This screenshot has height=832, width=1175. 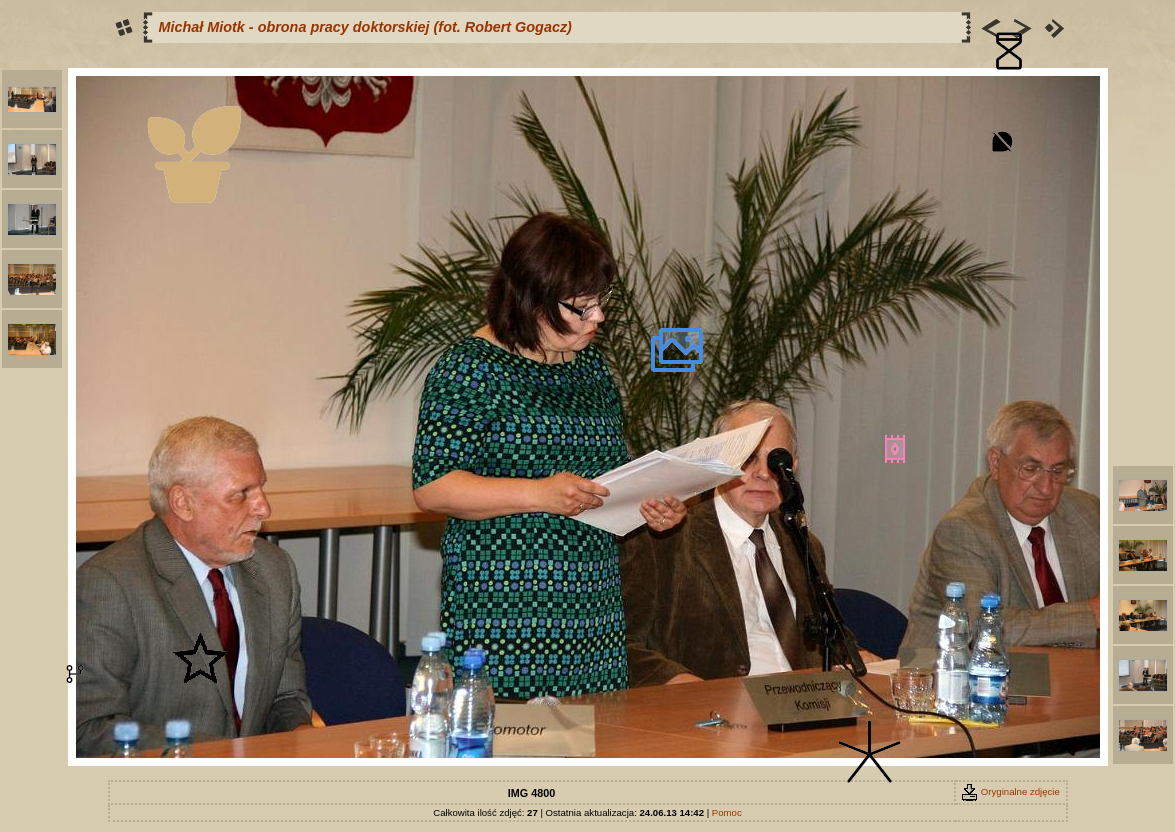 I want to click on indicates a required field in a form, so click(x=869, y=754).